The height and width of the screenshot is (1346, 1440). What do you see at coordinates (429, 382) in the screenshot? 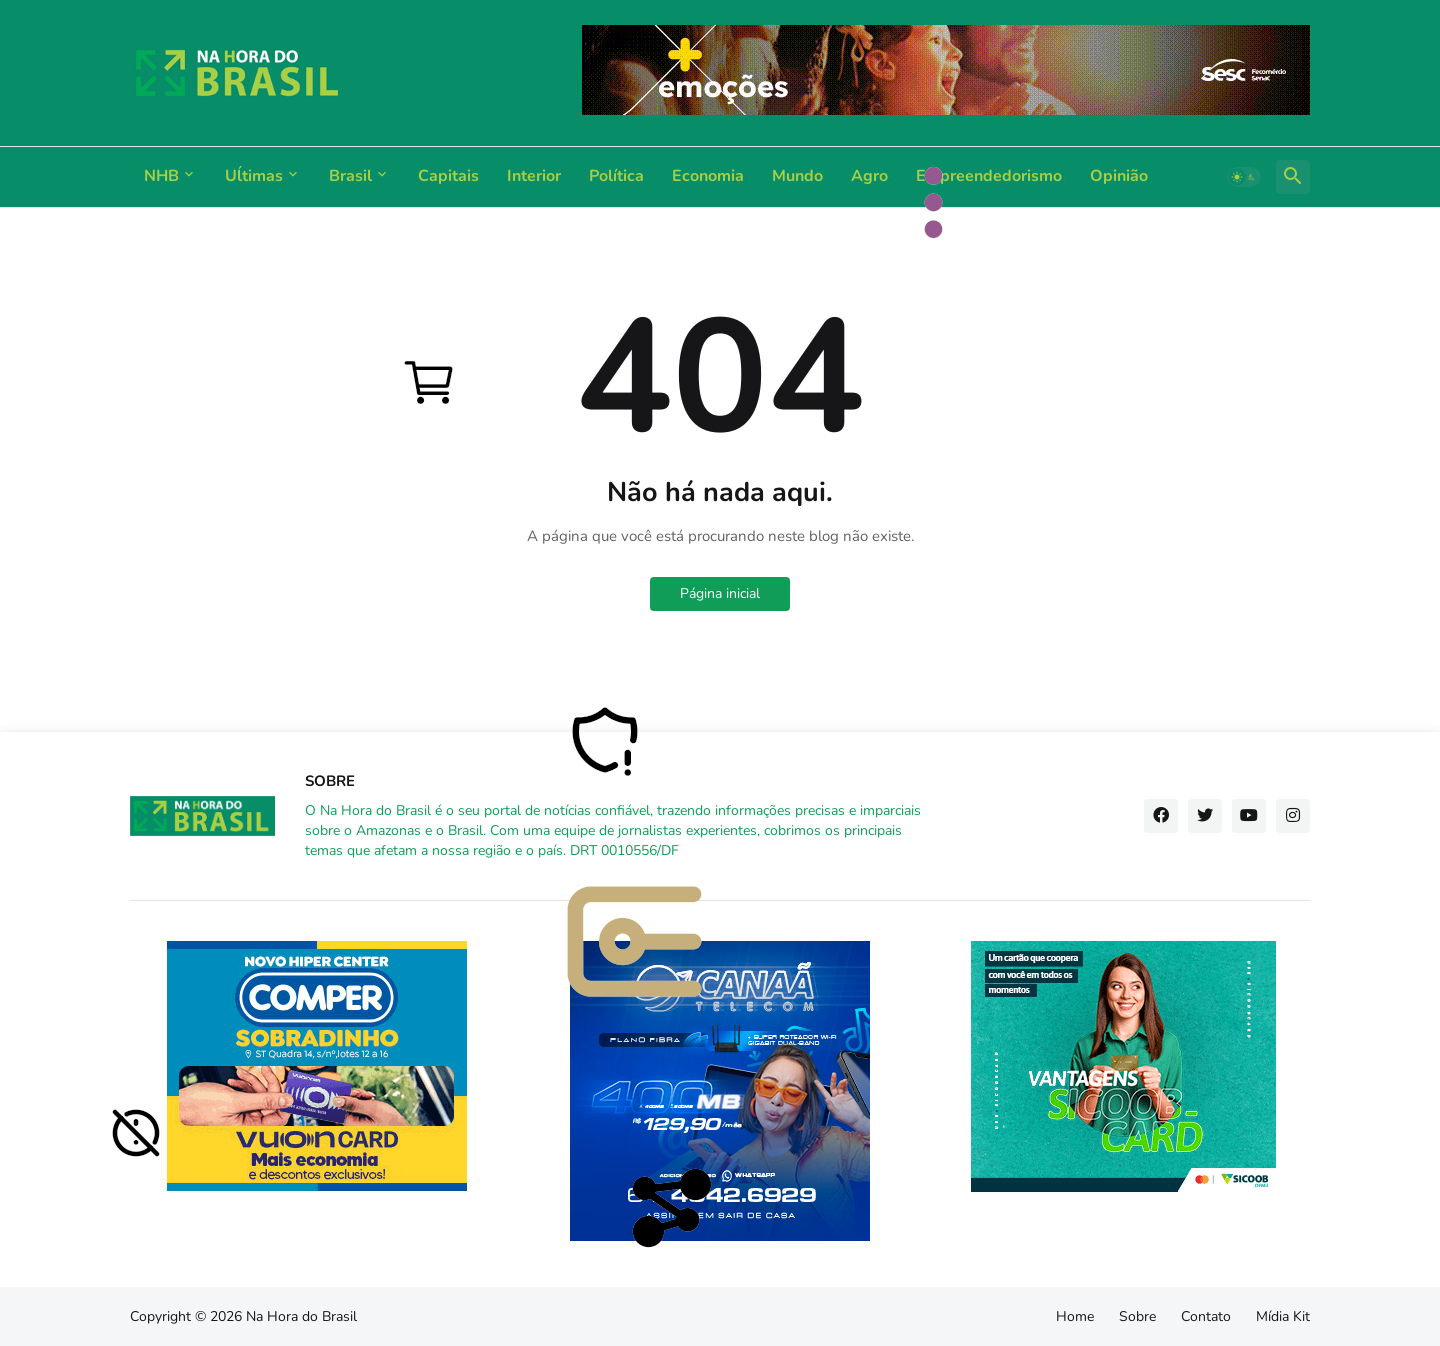
I see `view your shopping cart` at bounding box center [429, 382].